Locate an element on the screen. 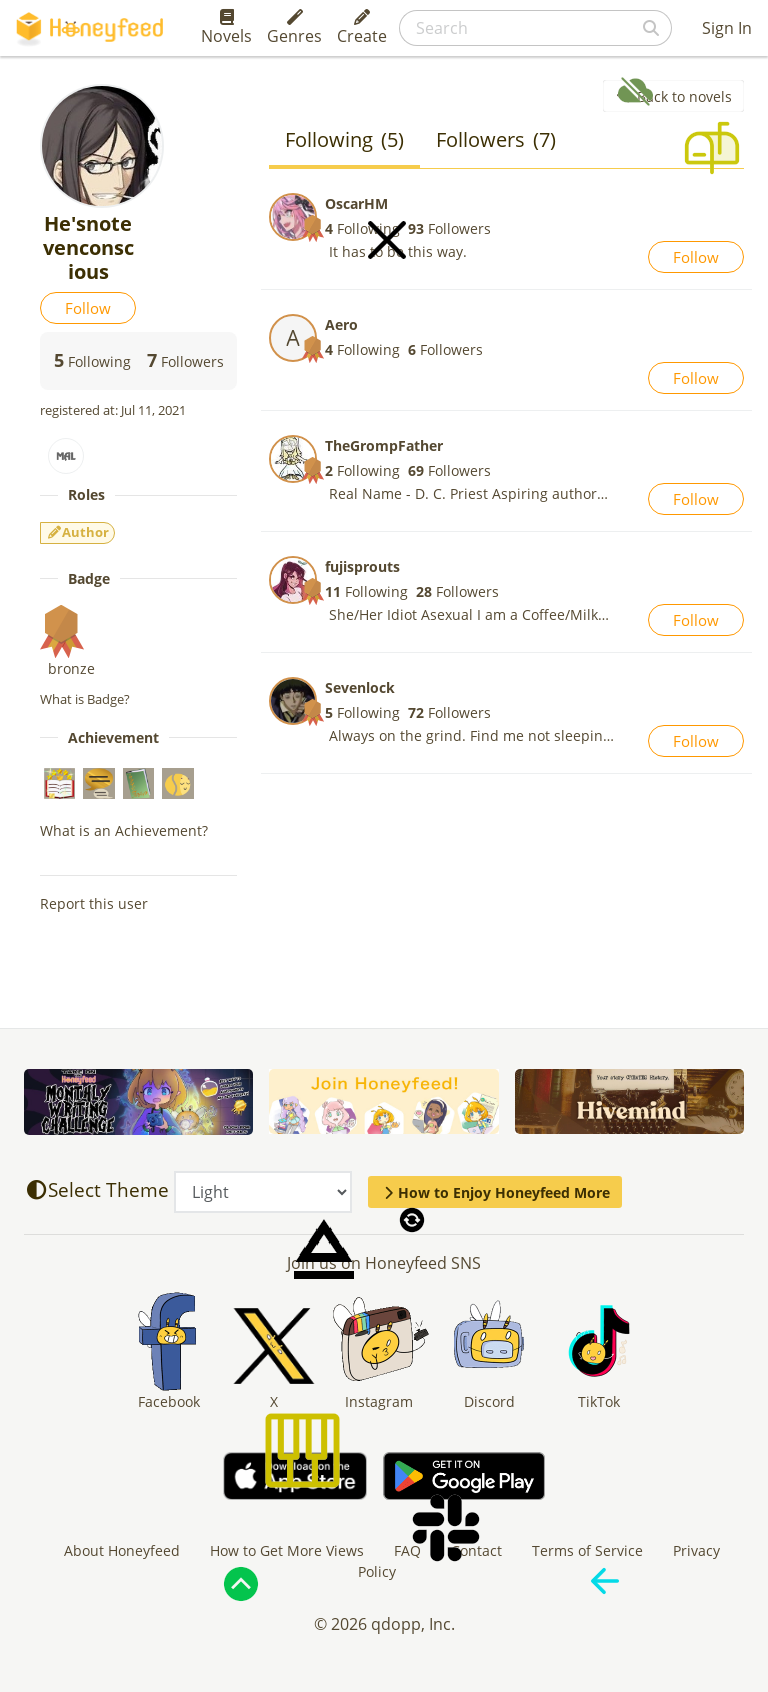 This screenshot has width=768, height=1692. scroll to top of page is located at coordinates (241, 1584).